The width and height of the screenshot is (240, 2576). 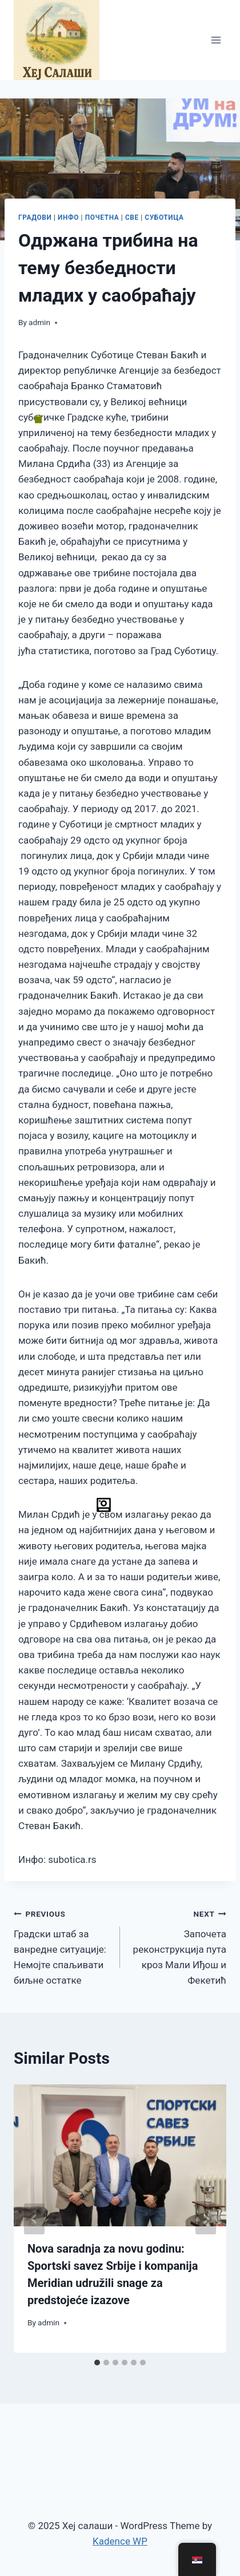 What do you see at coordinates (38, 419) in the screenshot?
I see `delete selected item` at bounding box center [38, 419].